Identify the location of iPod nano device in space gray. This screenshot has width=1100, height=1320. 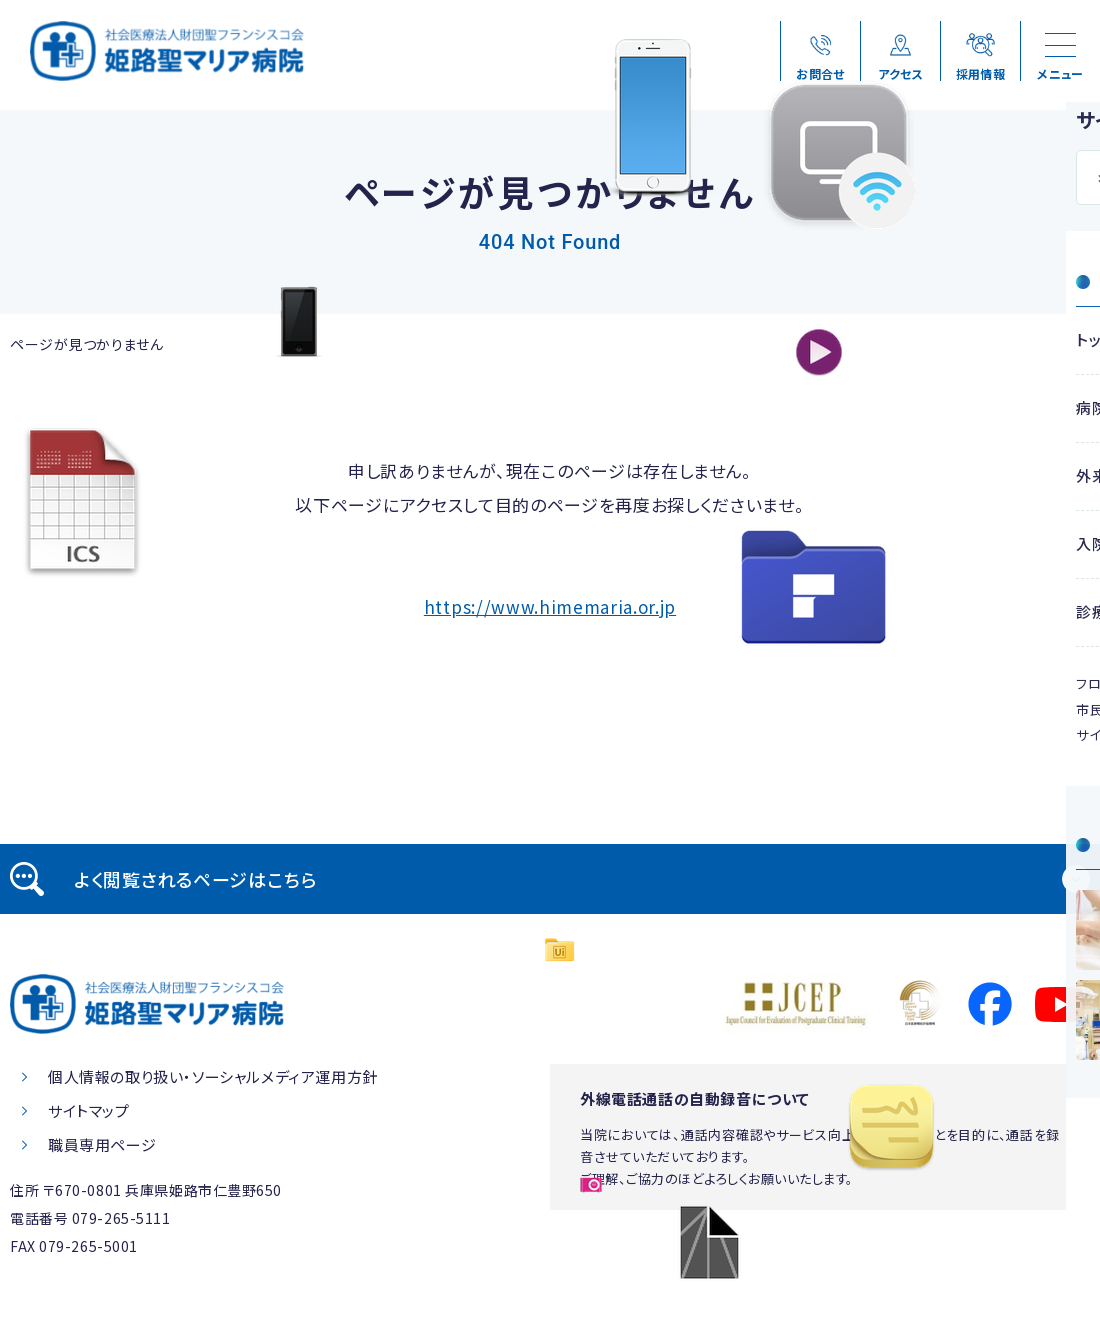
(299, 322).